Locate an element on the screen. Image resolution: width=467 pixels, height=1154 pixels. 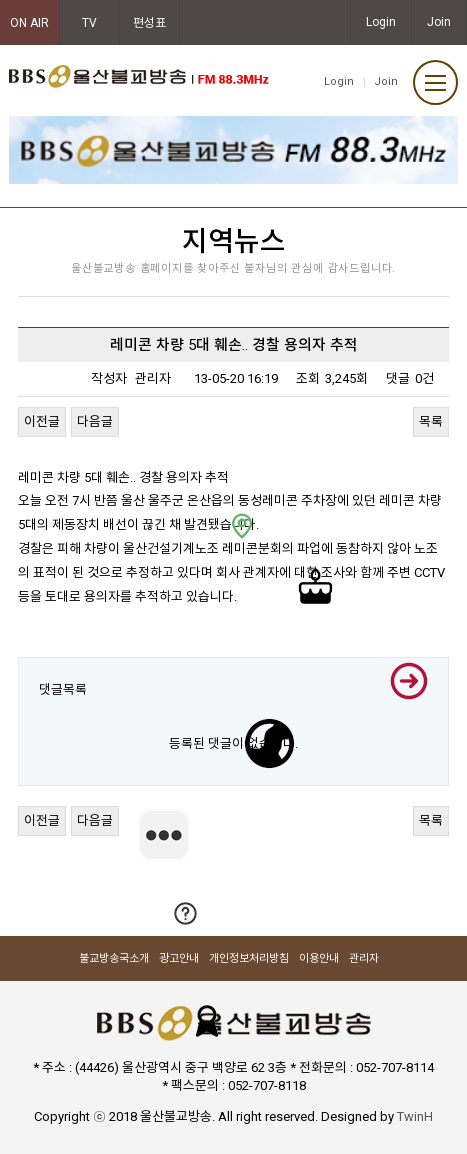
view birthday or celebration reminders is located at coordinates (315, 588).